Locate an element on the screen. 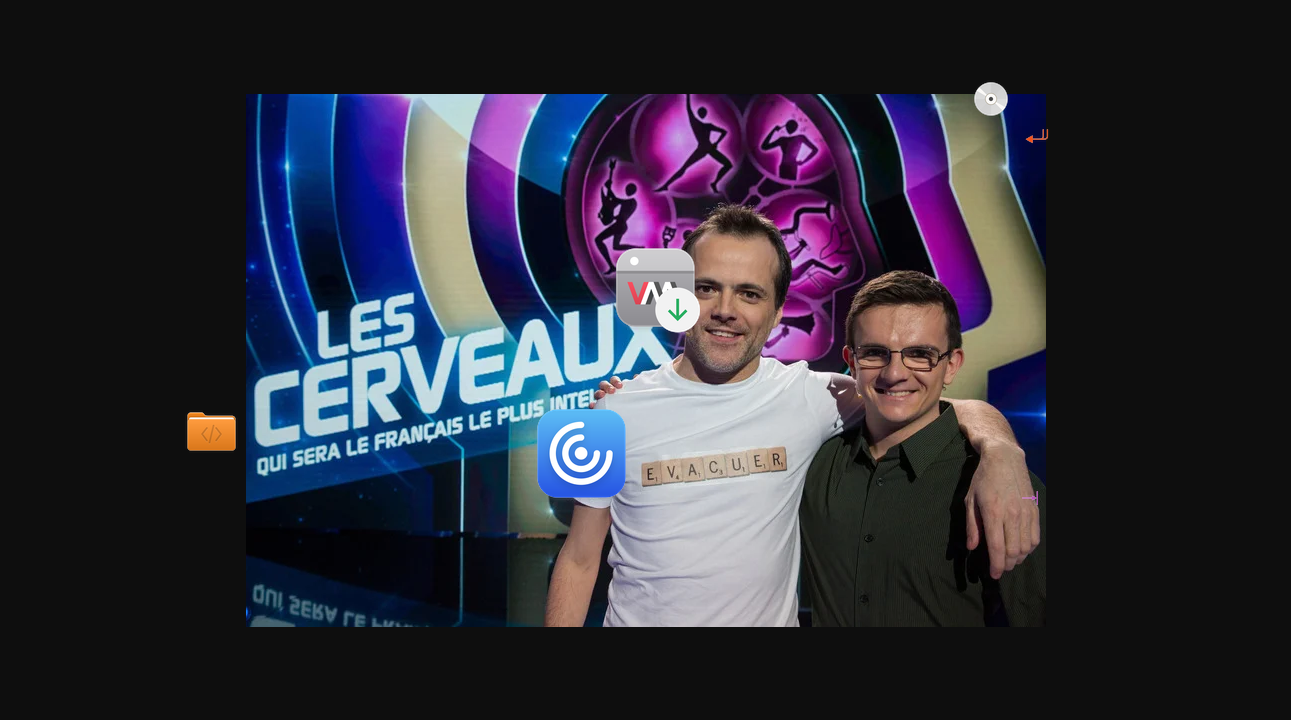 Image resolution: width=1291 pixels, height=720 pixels. go to the last item or page is located at coordinates (1030, 498).